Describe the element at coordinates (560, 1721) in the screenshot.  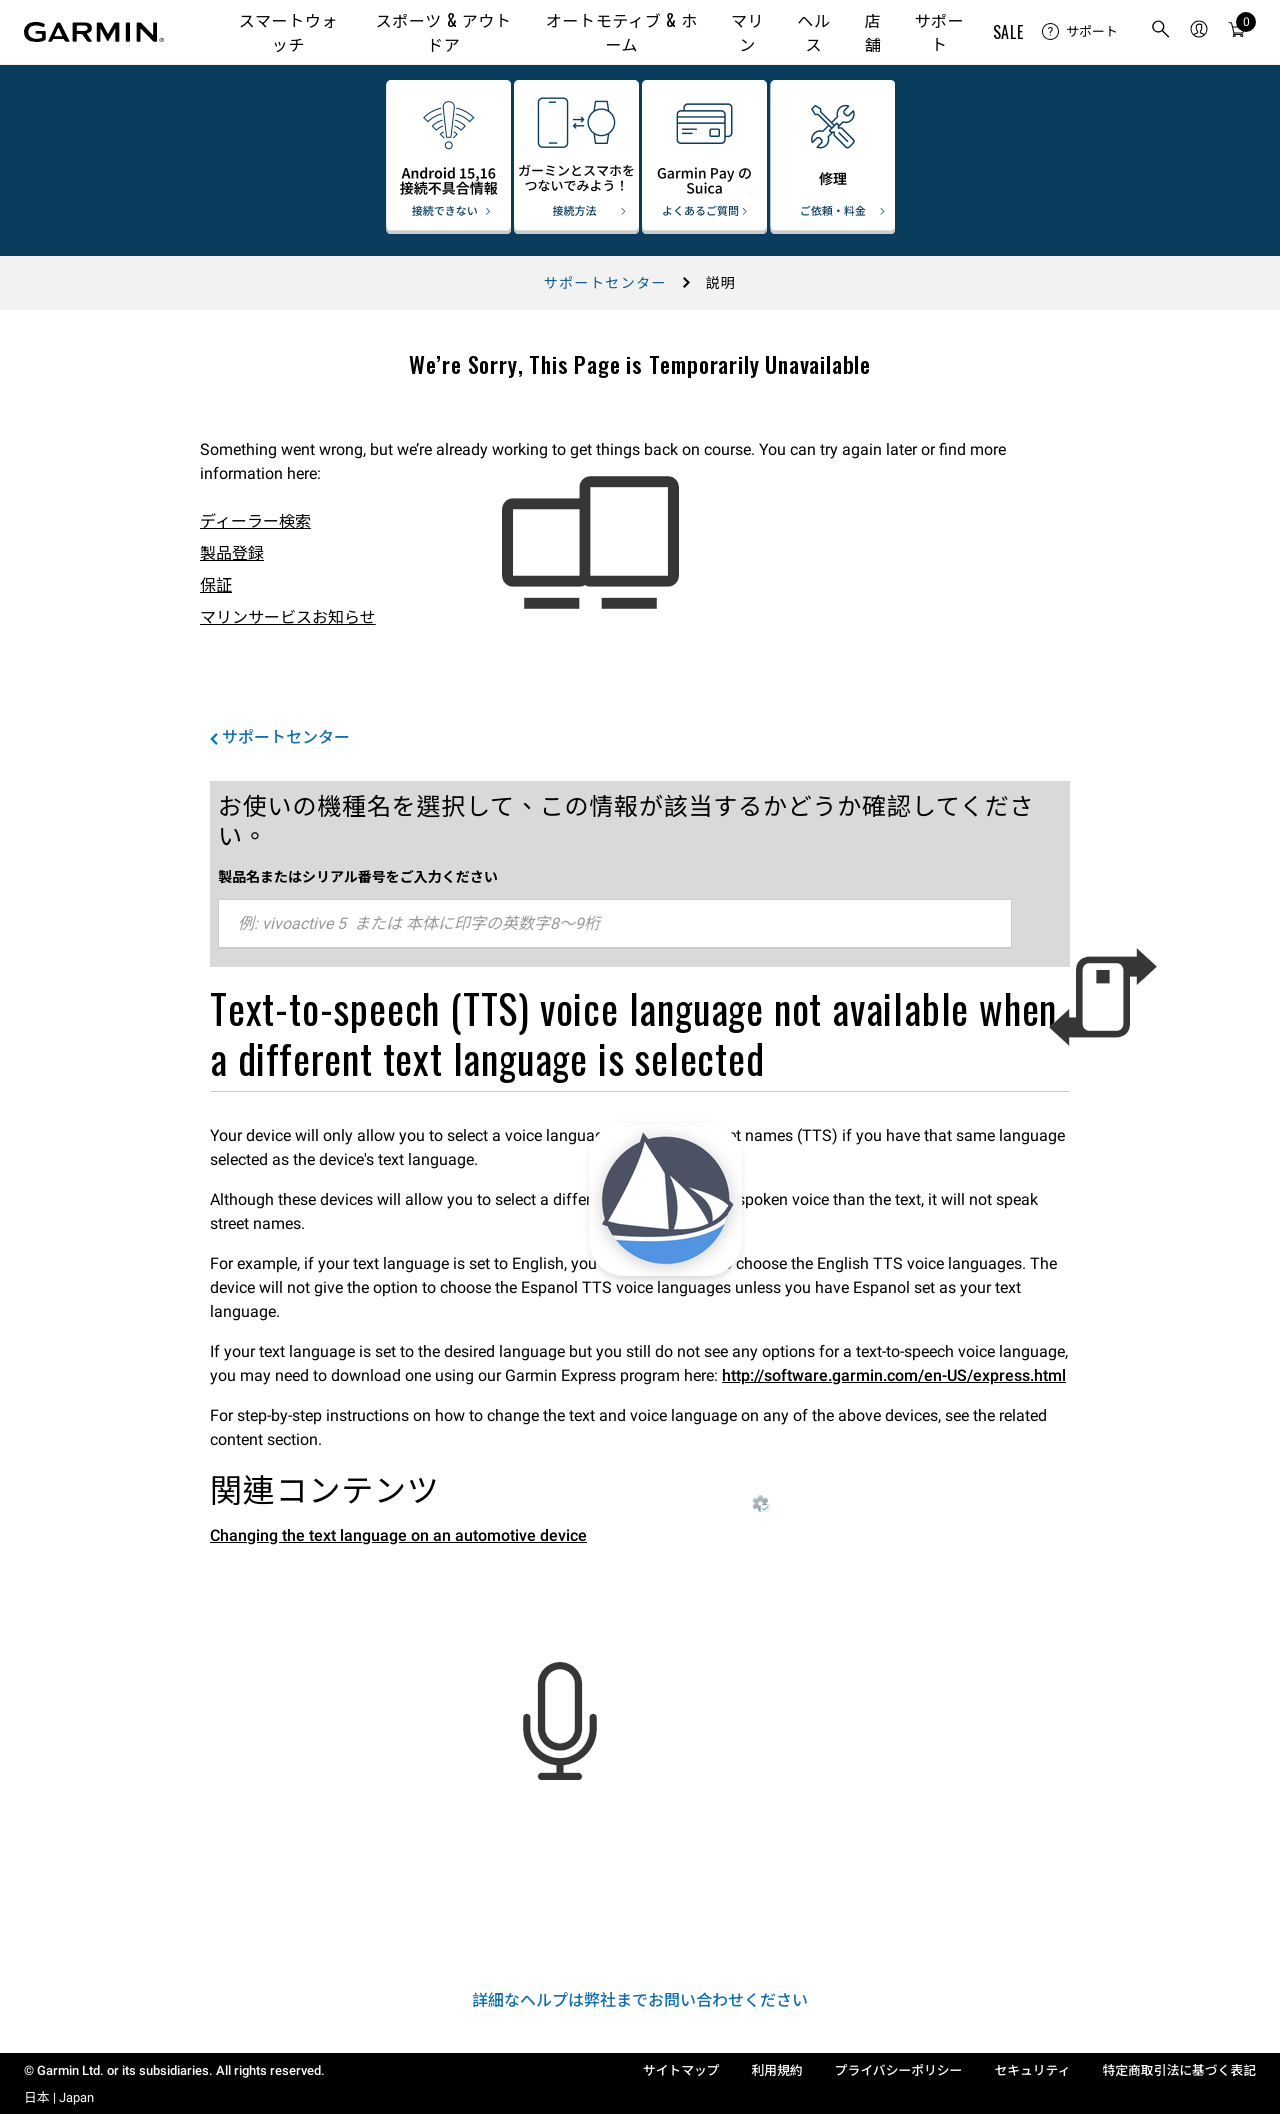
I see `access microphone or audio input settings` at that location.